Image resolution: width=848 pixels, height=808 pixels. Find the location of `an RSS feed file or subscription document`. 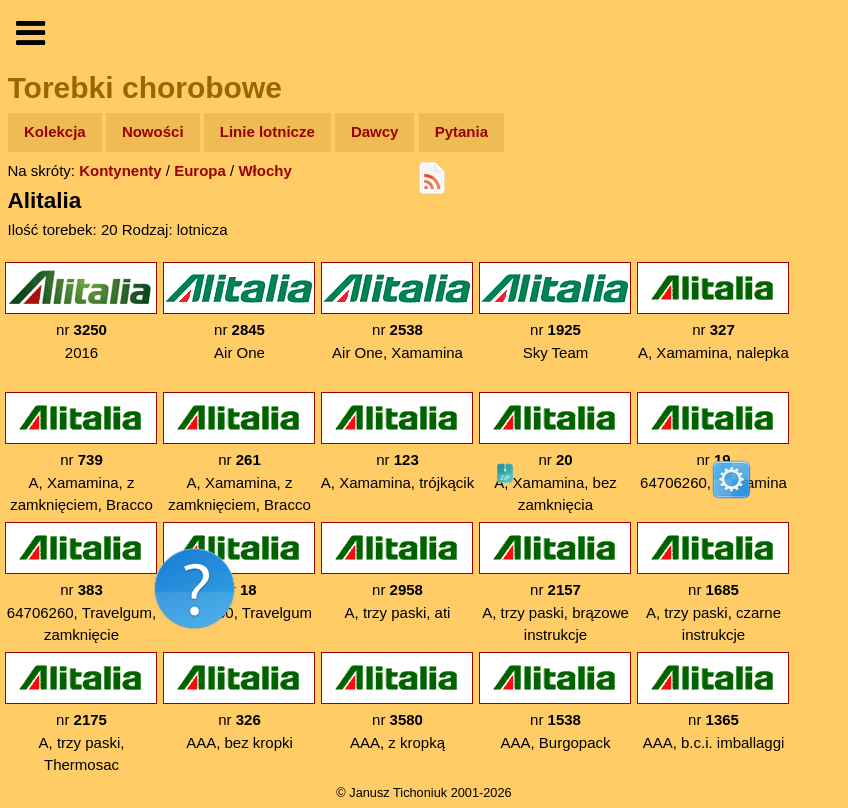

an RSS feed file or subscription document is located at coordinates (432, 178).